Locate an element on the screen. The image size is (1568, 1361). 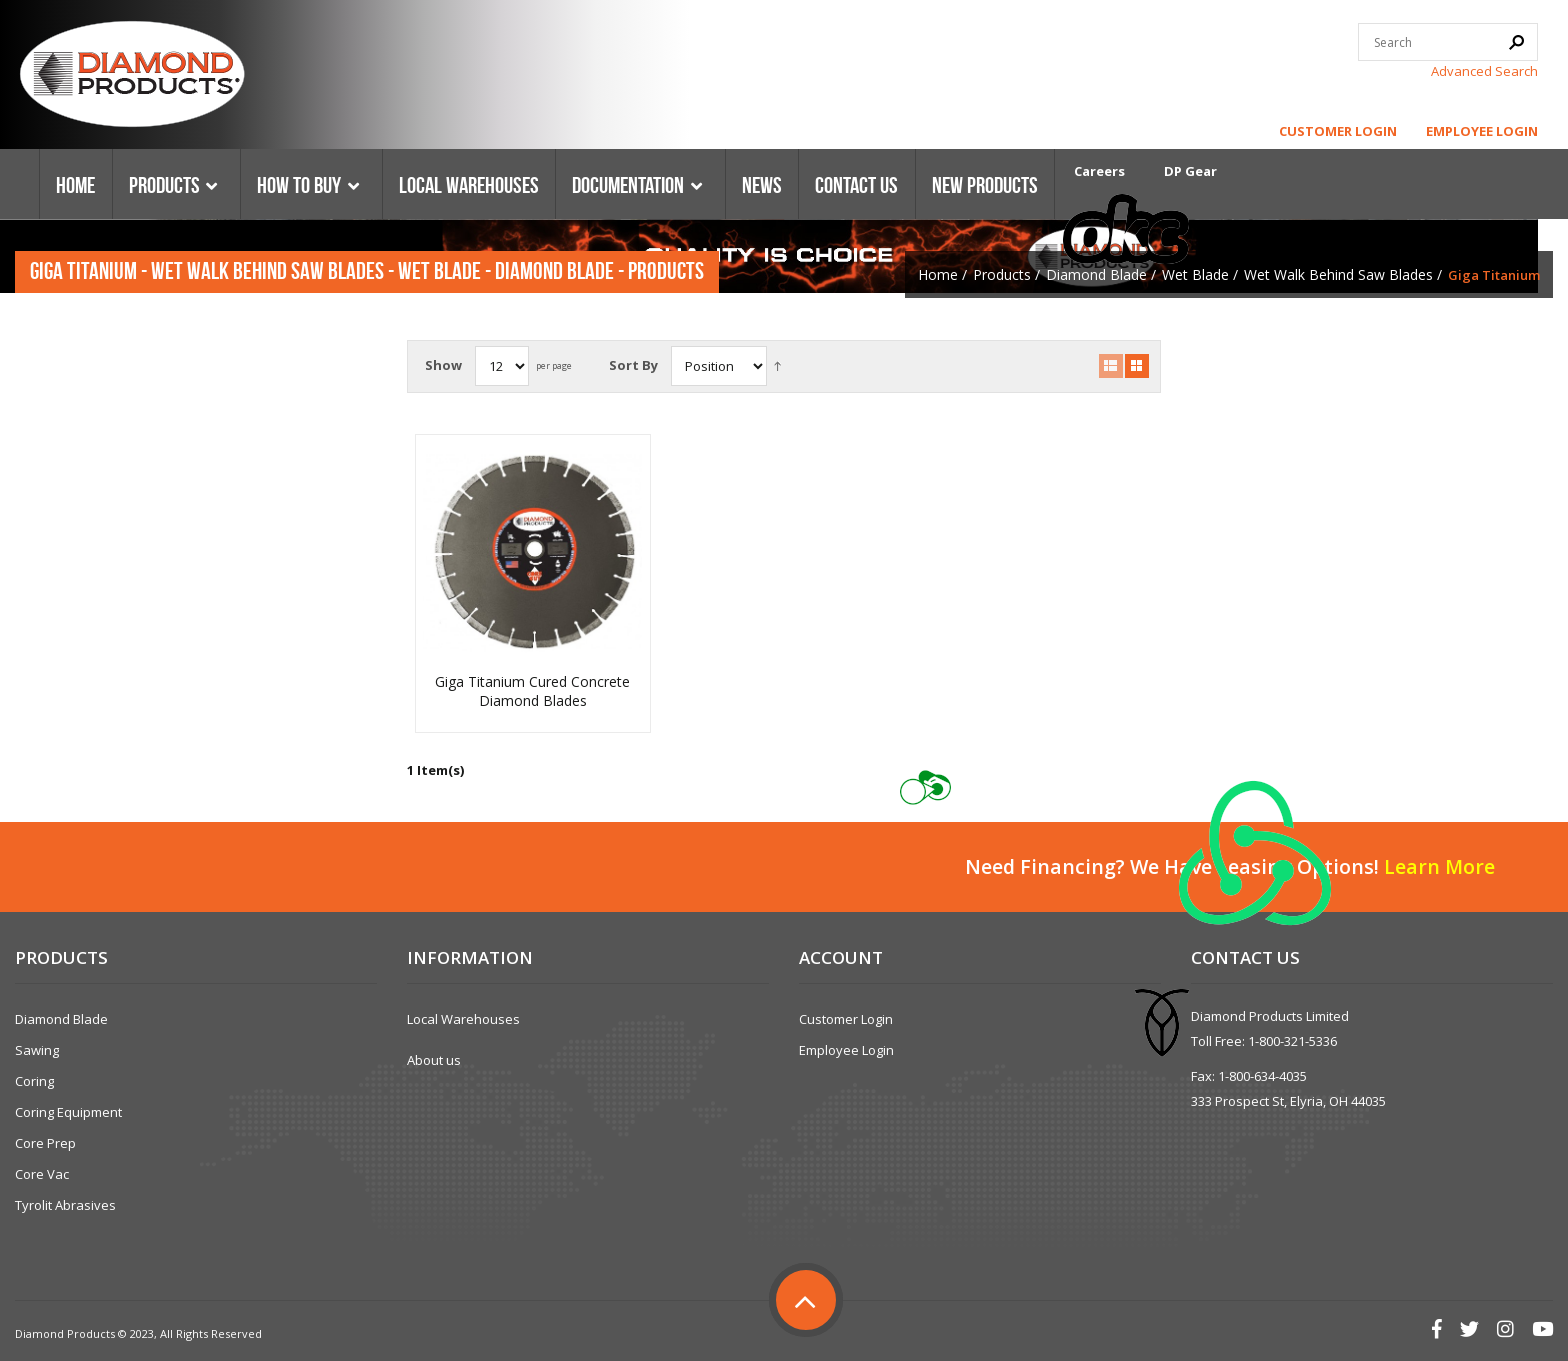
cockroach labs company logo is located at coordinates (1162, 1023).